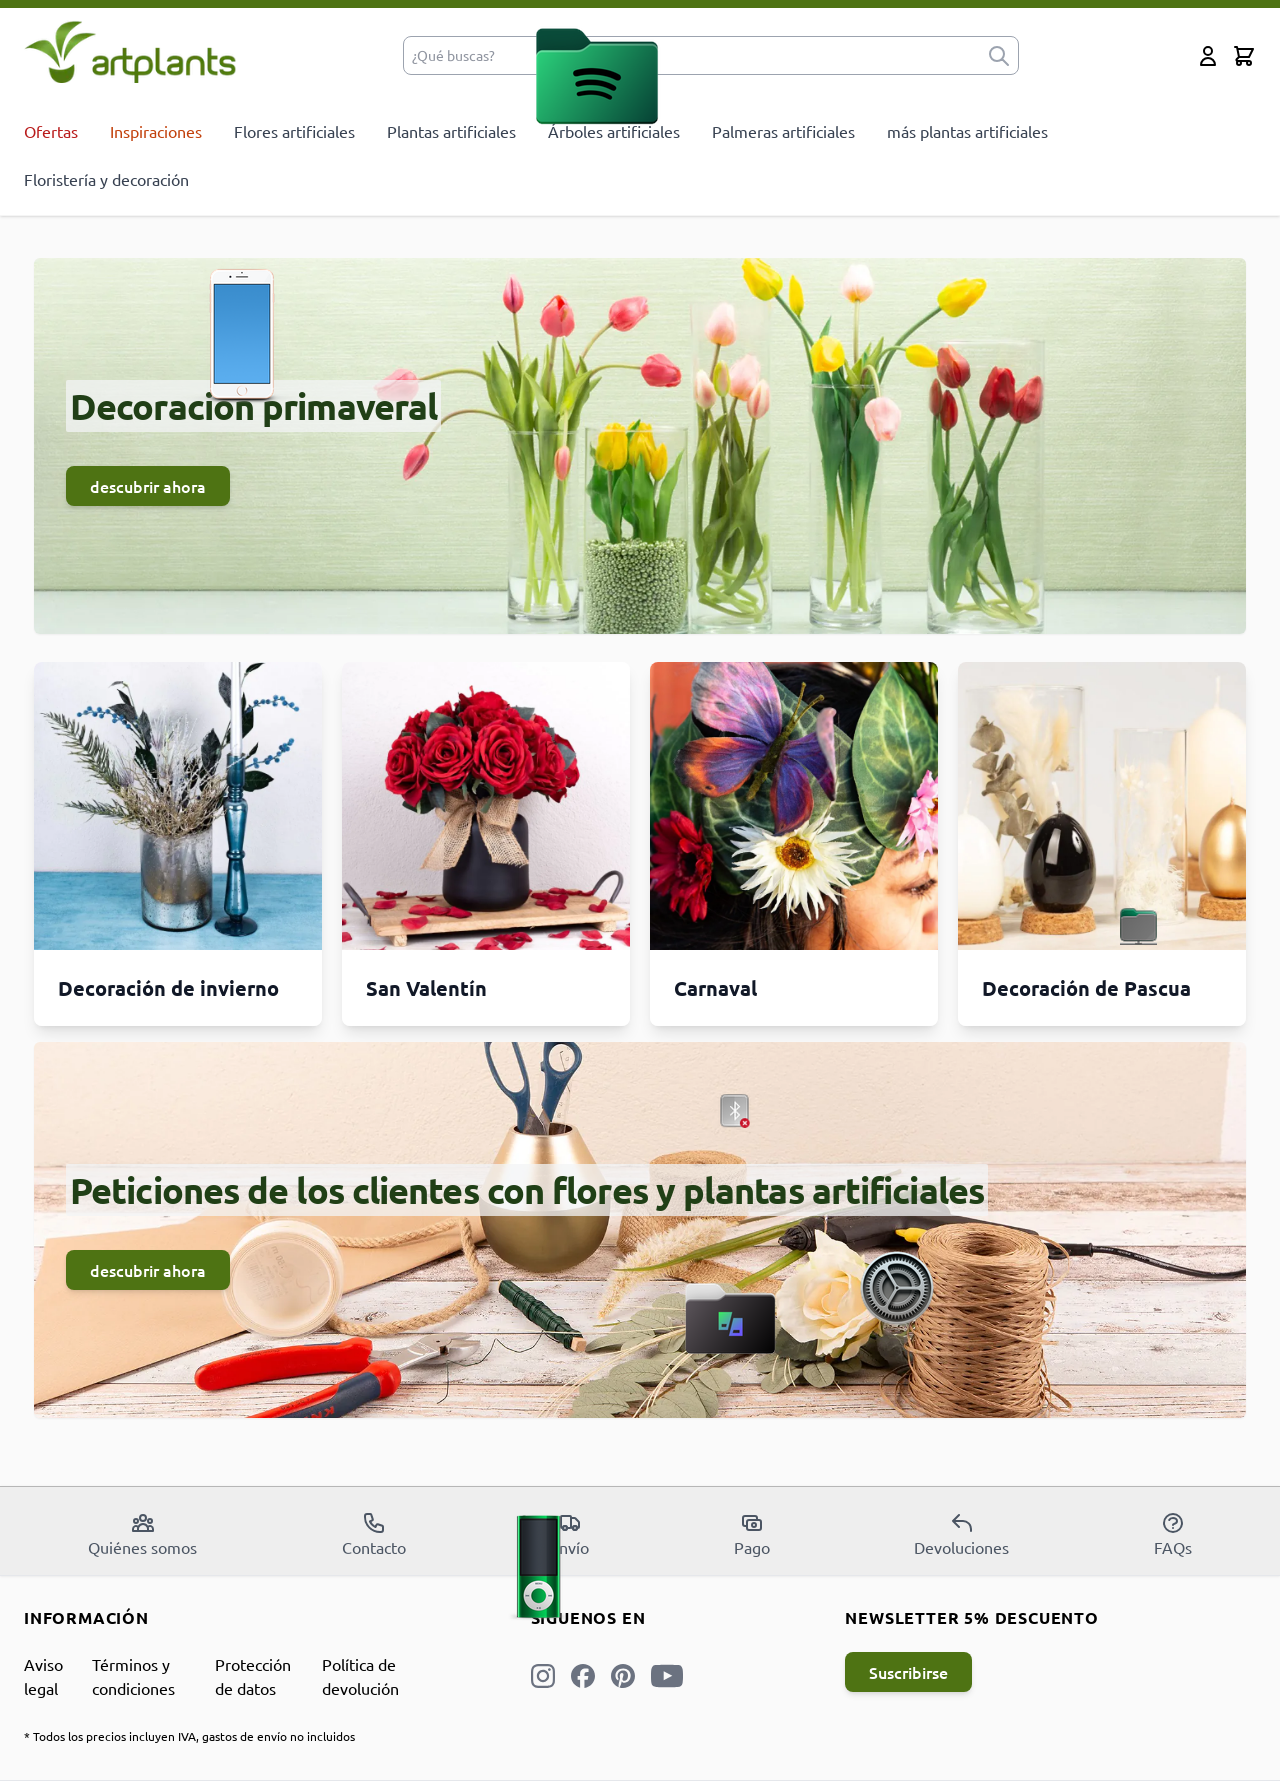 The height and width of the screenshot is (1781, 1280). What do you see at coordinates (1138, 926) in the screenshot?
I see `access a remote or network folder` at bounding box center [1138, 926].